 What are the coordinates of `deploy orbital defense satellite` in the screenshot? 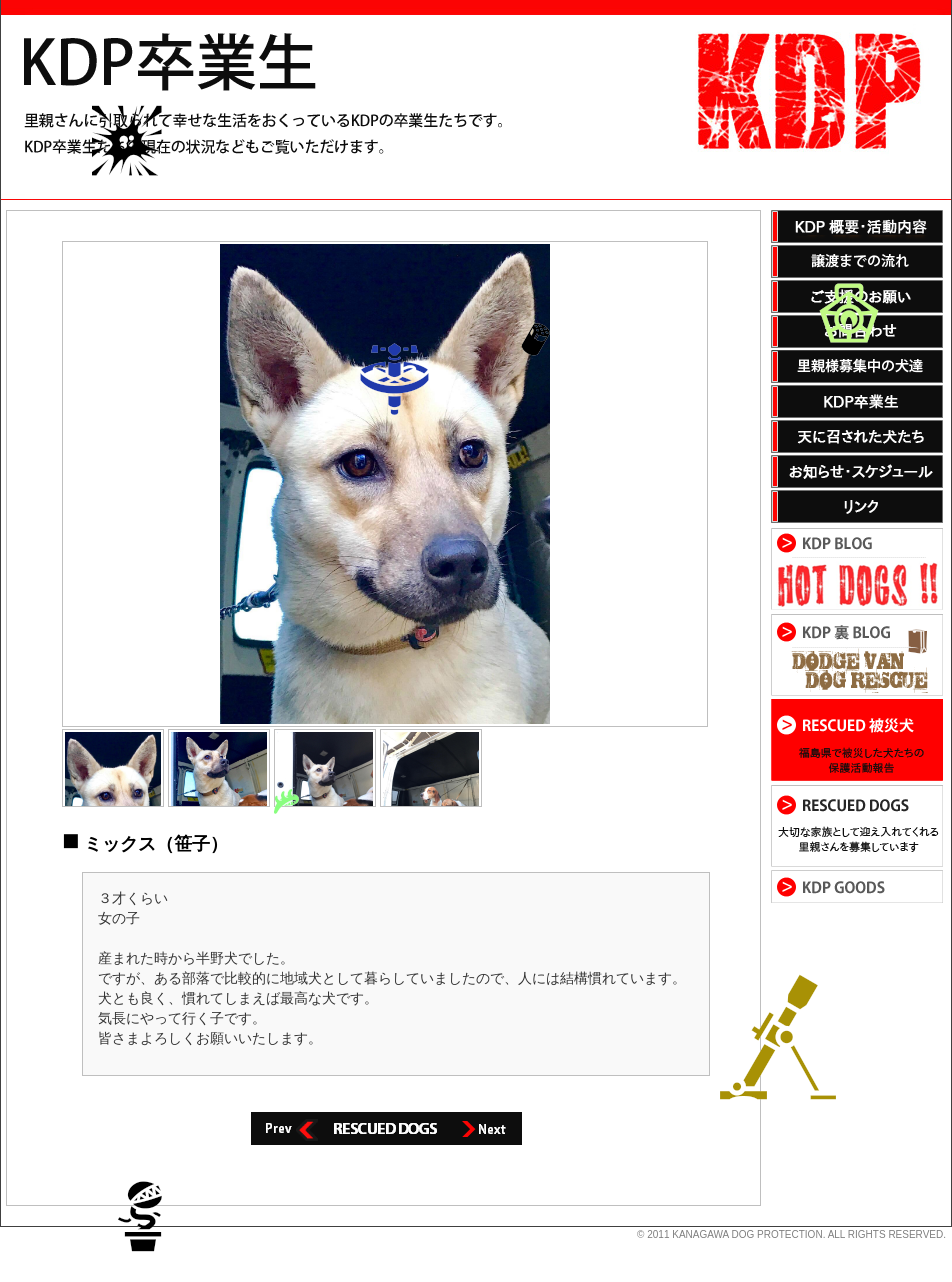 It's located at (394, 379).